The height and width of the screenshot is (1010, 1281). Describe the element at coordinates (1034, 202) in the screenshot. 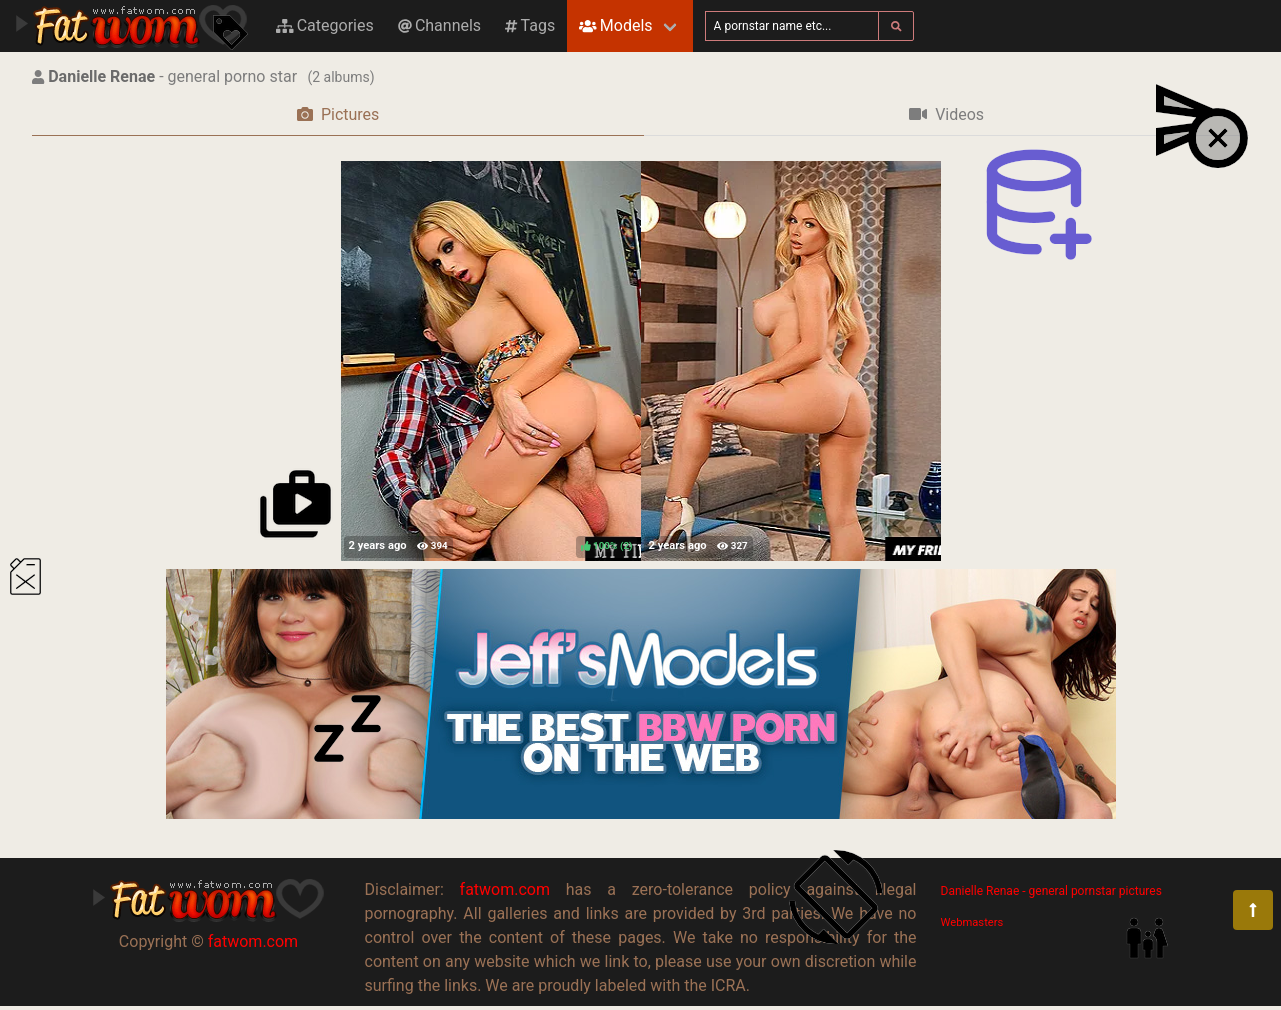

I see `add a new database` at that location.